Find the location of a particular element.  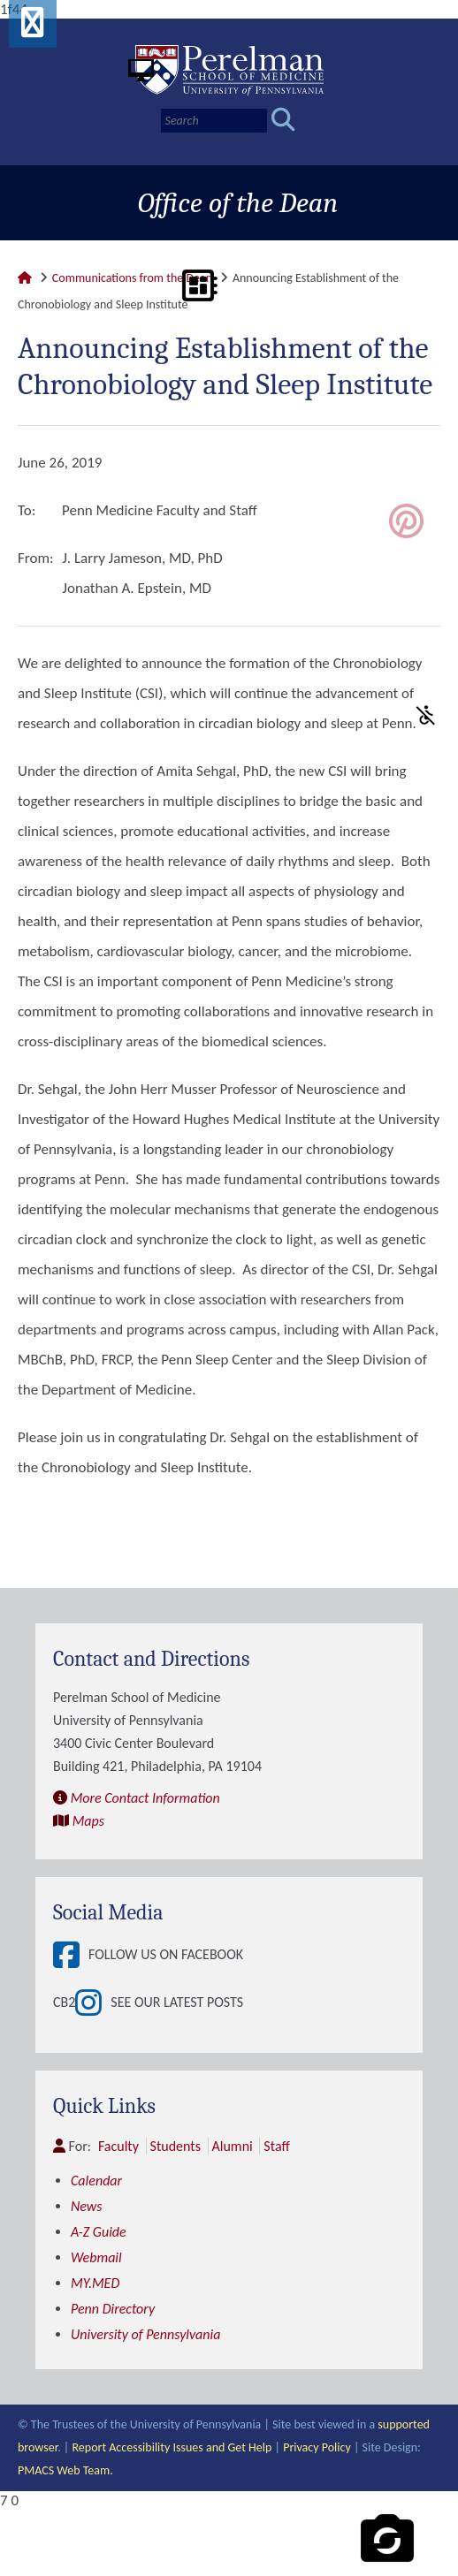

view on desktop display is located at coordinates (141, 70).